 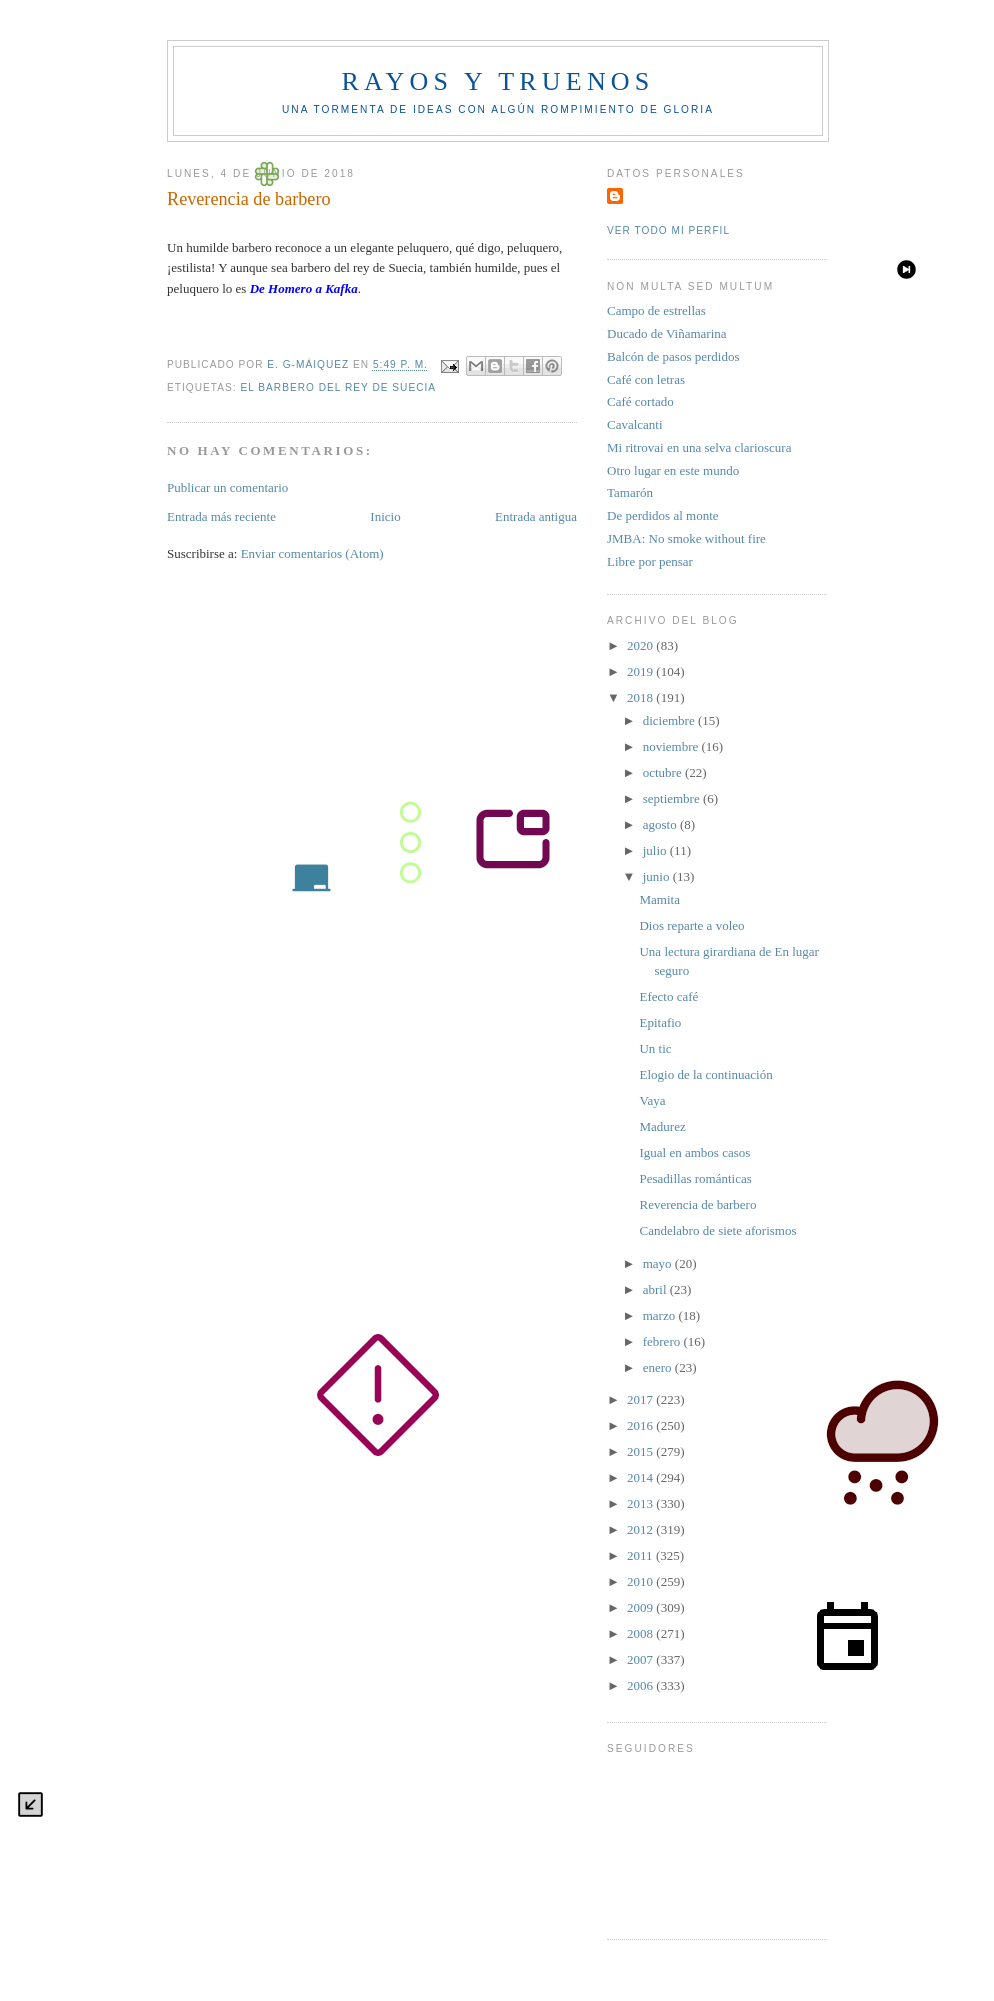 I want to click on skip to the next track, so click(x=906, y=269).